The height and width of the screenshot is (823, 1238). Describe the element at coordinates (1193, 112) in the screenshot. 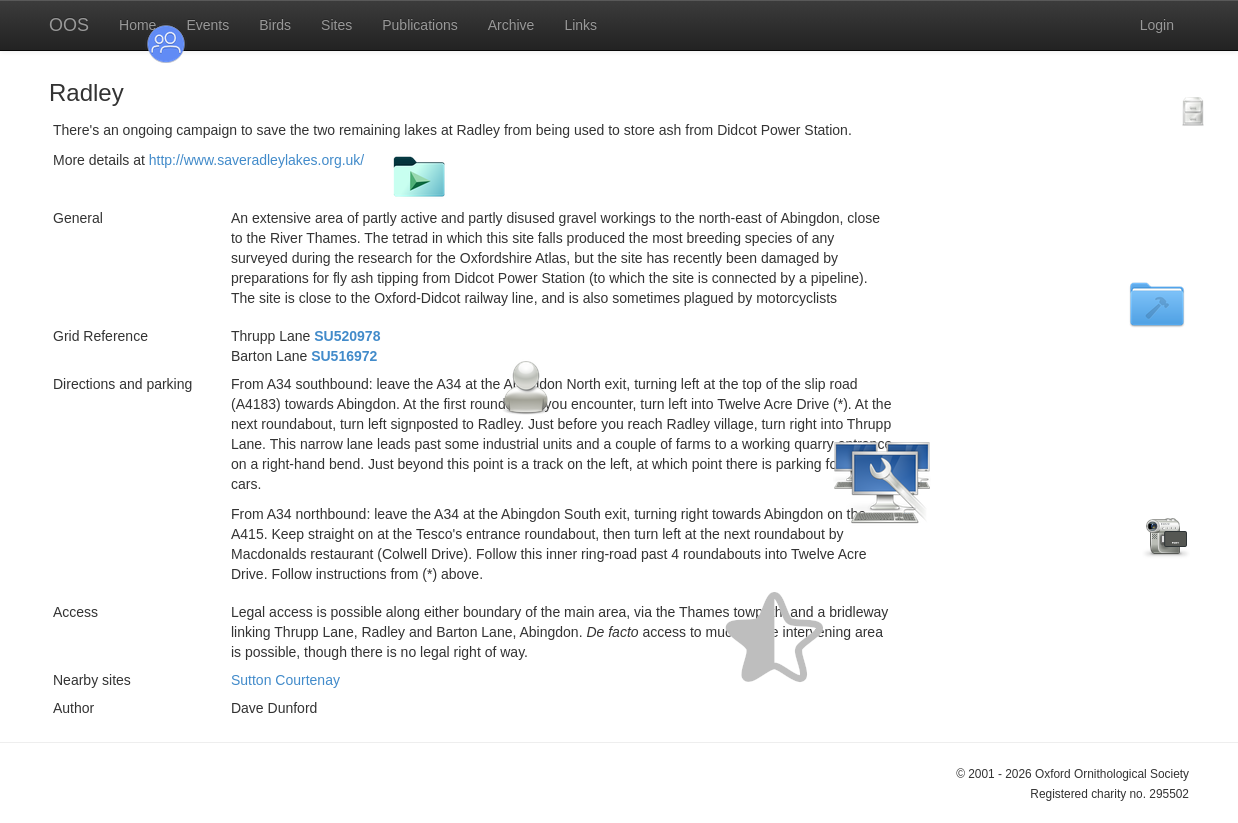

I see `open the file manager application` at that location.